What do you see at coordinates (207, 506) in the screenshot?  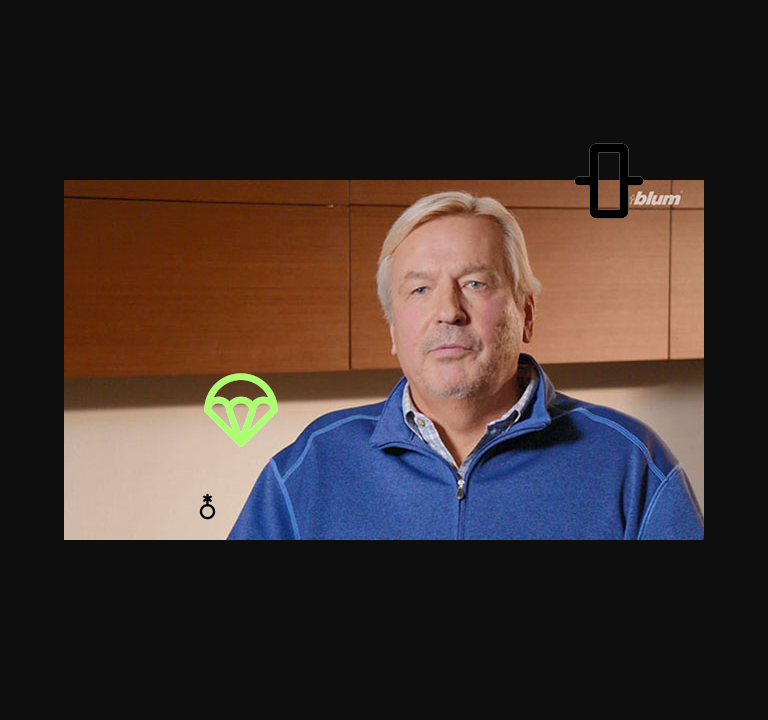 I see `select genderqueer as gender identity` at bounding box center [207, 506].